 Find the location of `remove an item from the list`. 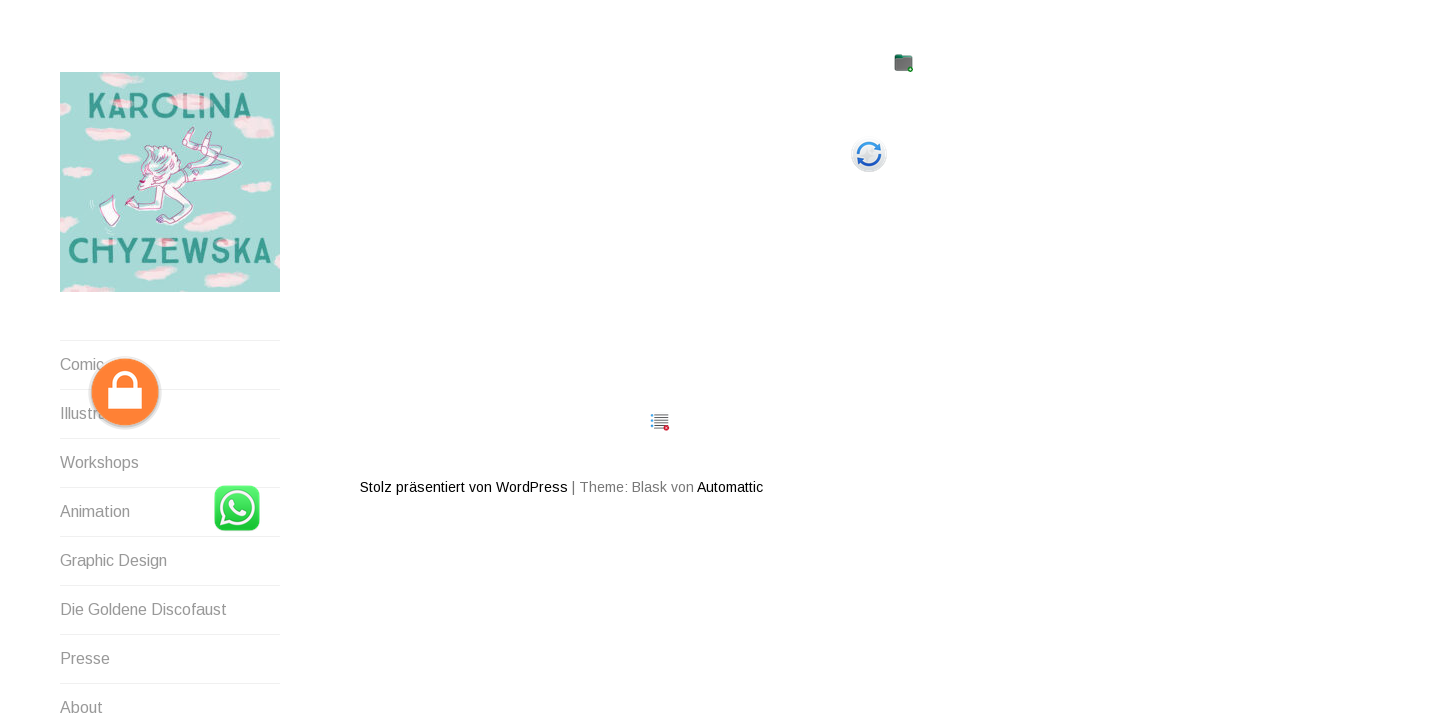

remove an item from the list is located at coordinates (659, 421).